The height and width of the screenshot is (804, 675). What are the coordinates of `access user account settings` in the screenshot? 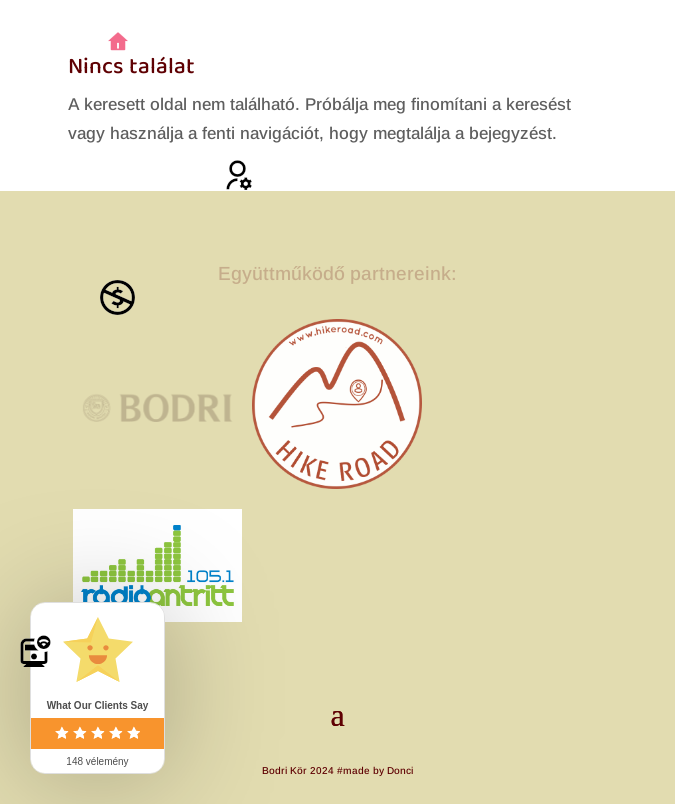 It's located at (237, 175).